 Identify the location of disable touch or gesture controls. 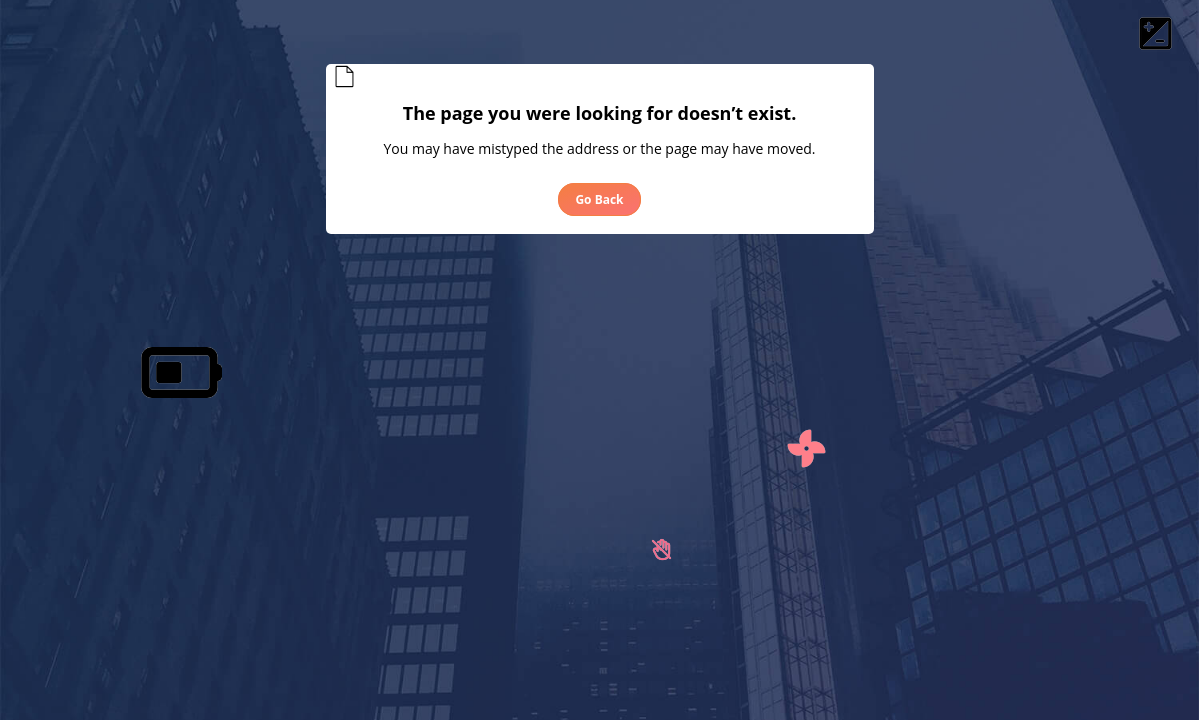
(661, 549).